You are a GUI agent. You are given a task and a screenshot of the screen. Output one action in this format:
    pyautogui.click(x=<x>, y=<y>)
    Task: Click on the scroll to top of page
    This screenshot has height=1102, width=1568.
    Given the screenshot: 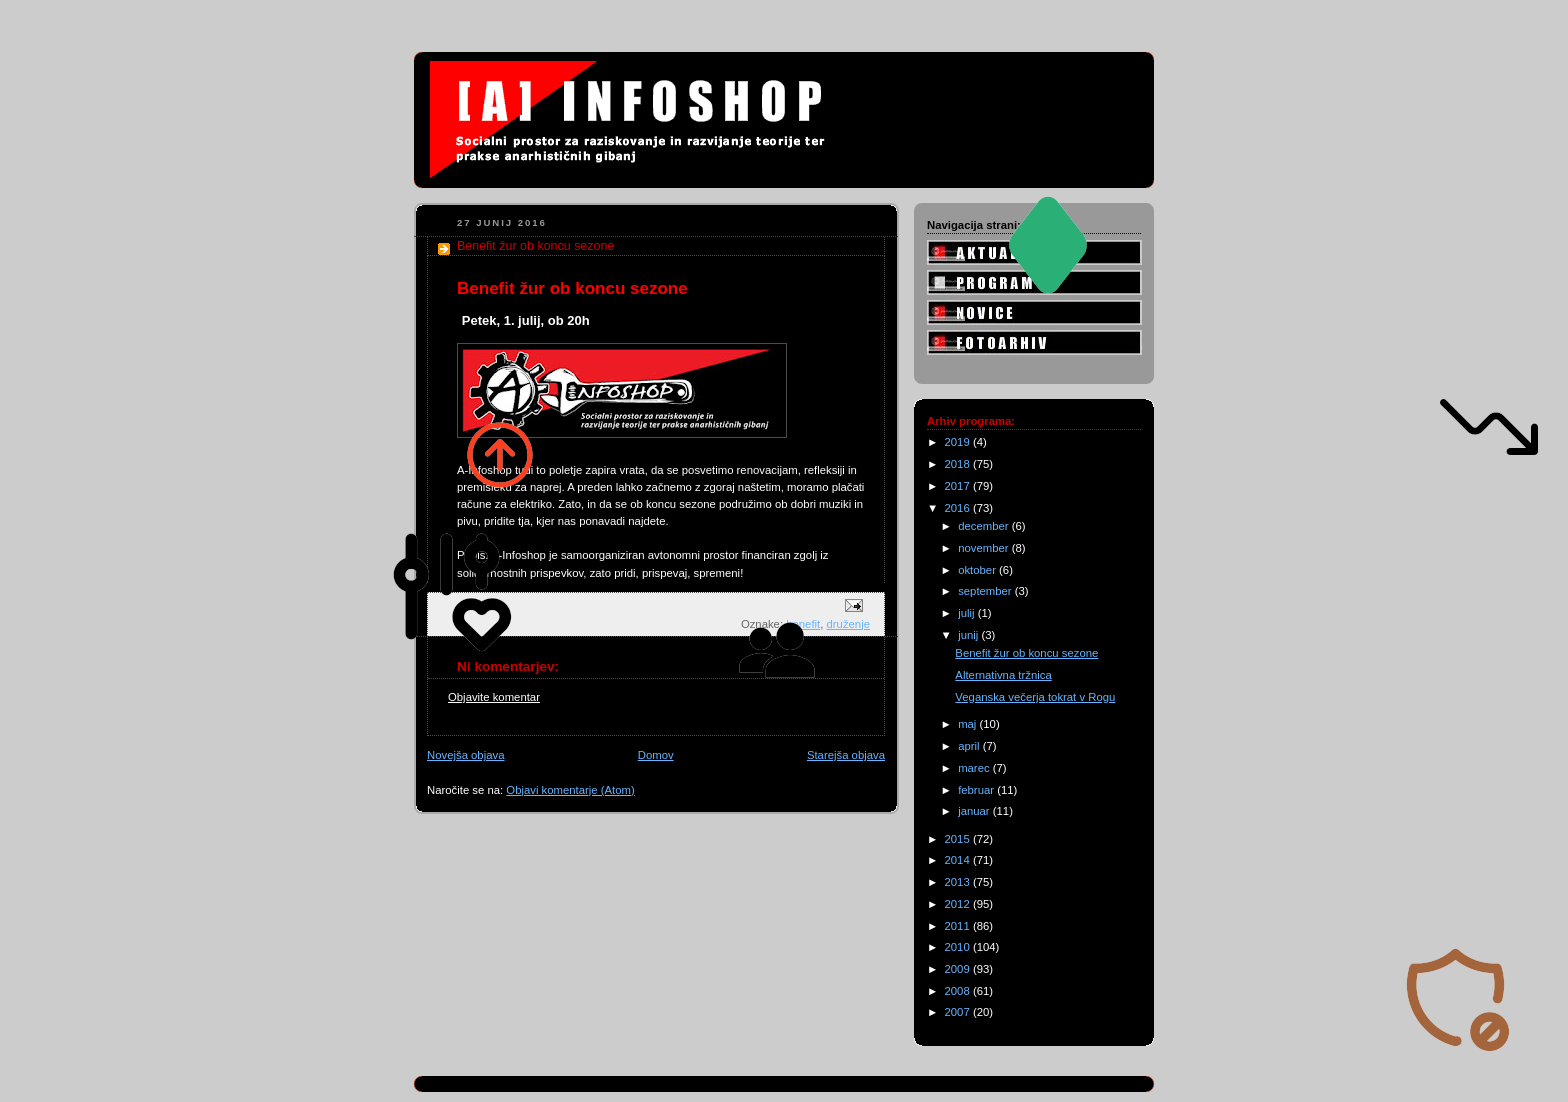 What is the action you would take?
    pyautogui.click(x=500, y=455)
    